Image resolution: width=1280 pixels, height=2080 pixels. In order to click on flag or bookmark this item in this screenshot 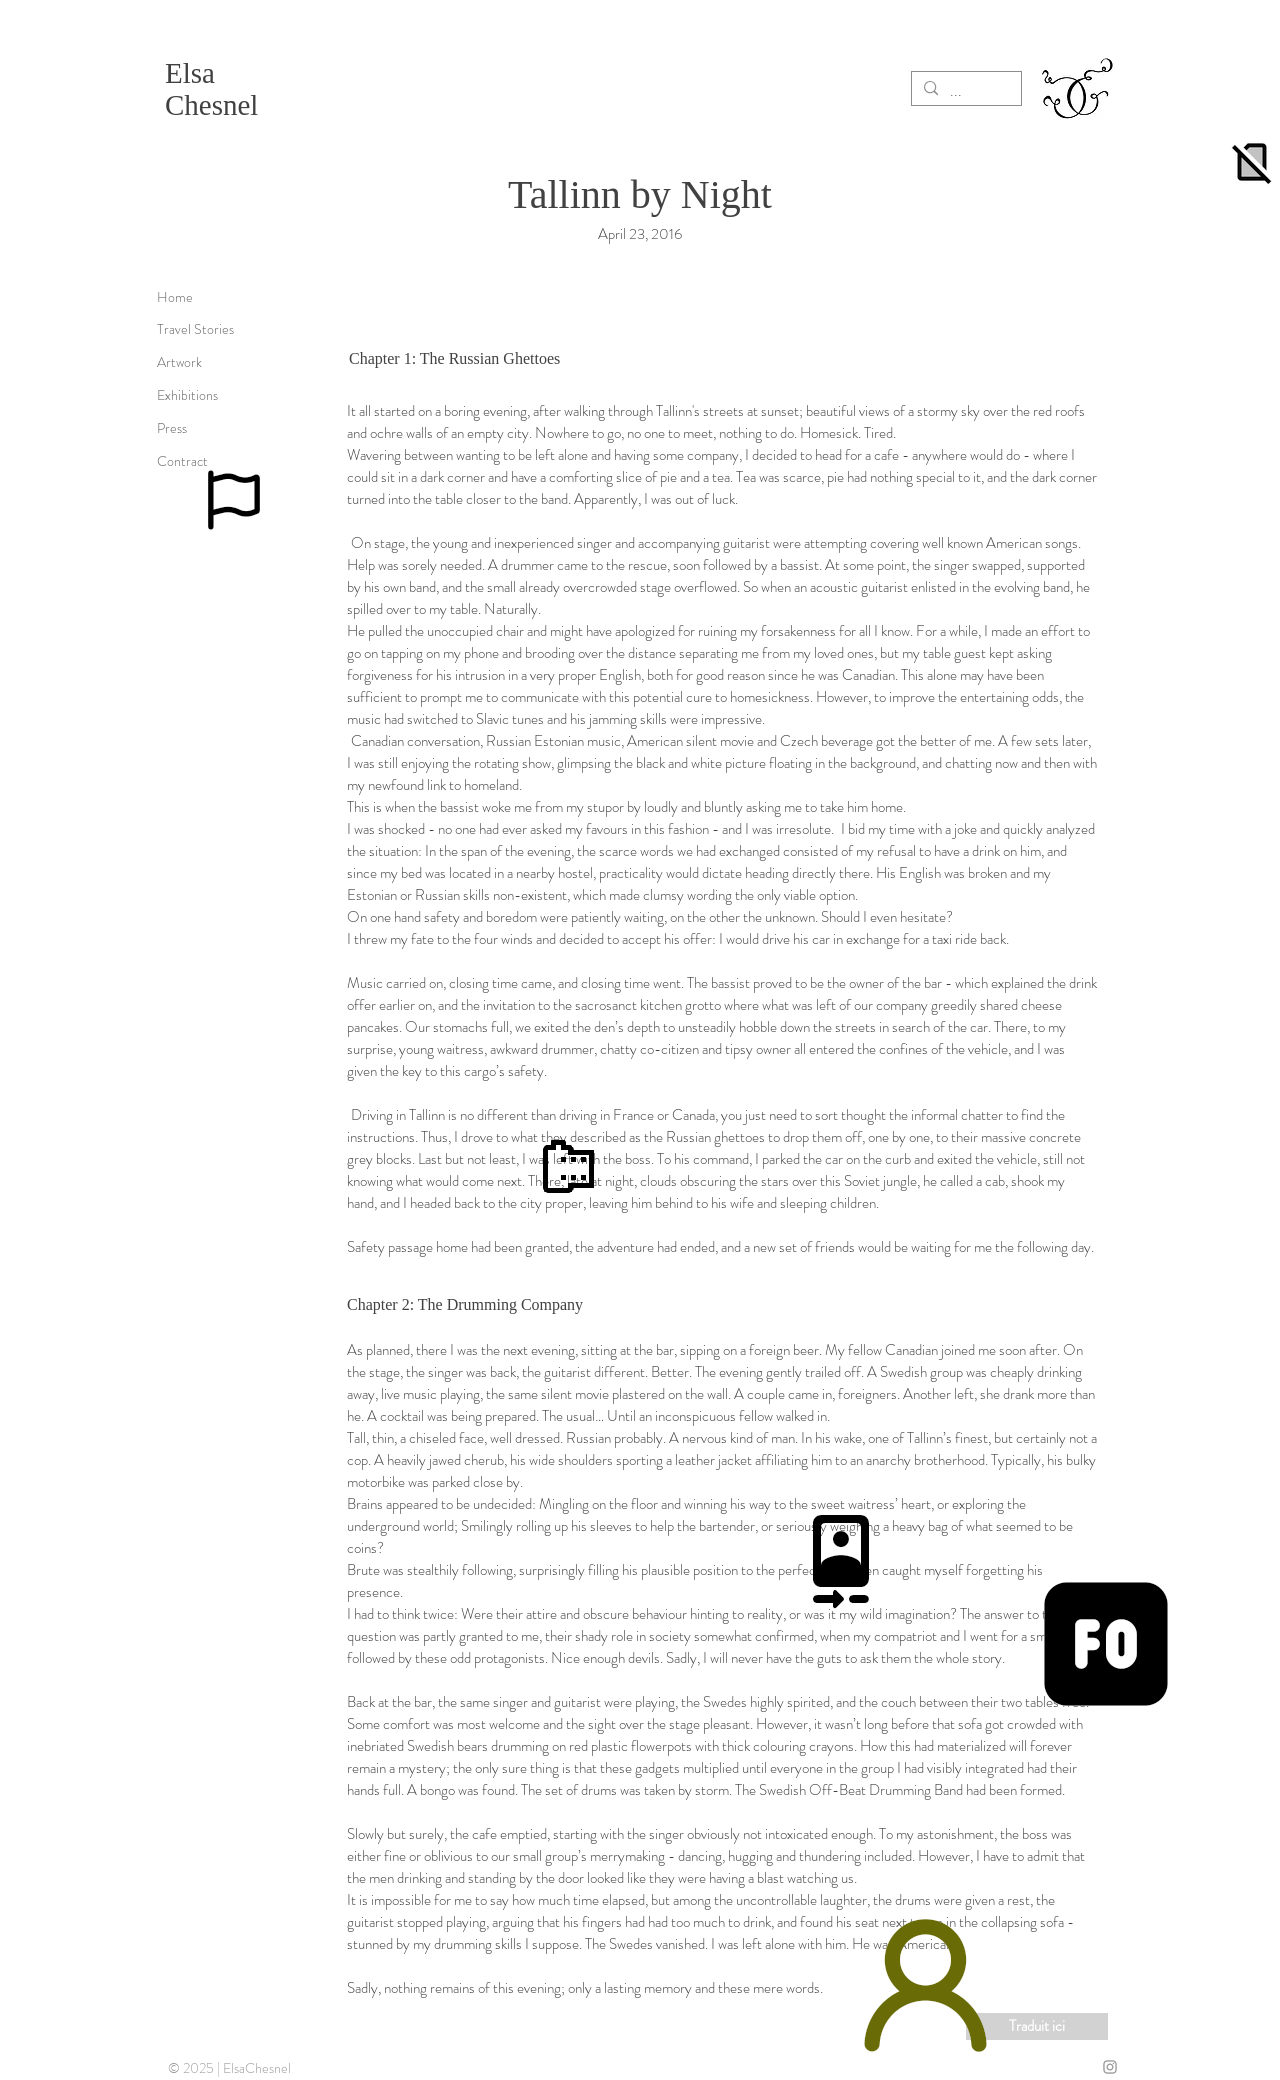, I will do `click(234, 500)`.